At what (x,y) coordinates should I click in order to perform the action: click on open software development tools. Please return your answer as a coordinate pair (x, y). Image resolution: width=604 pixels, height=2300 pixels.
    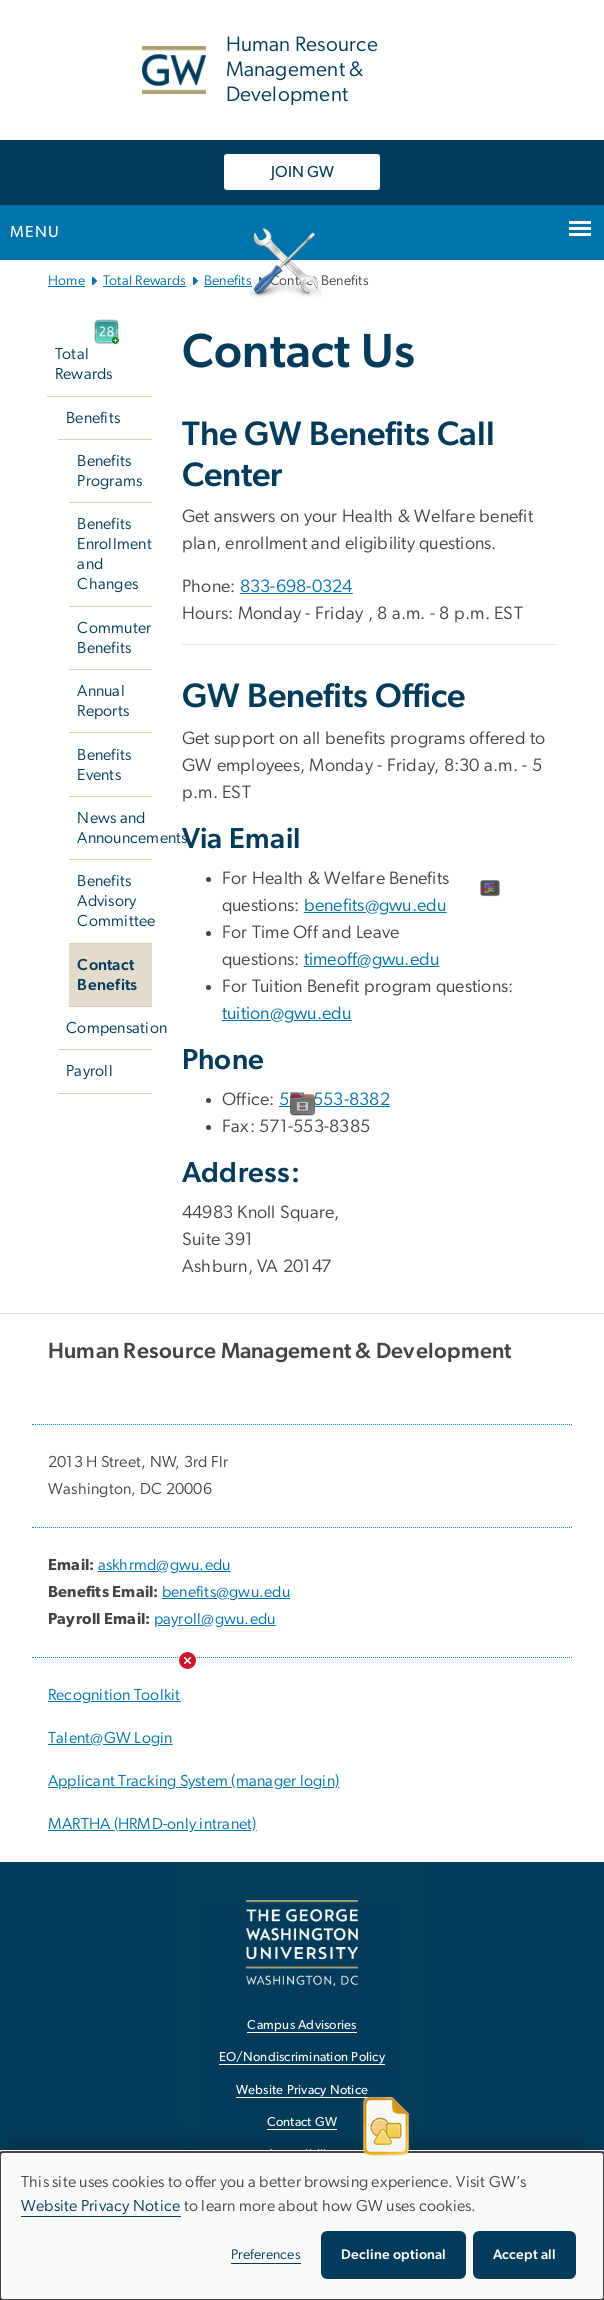
    Looking at the image, I should click on (490, 888).